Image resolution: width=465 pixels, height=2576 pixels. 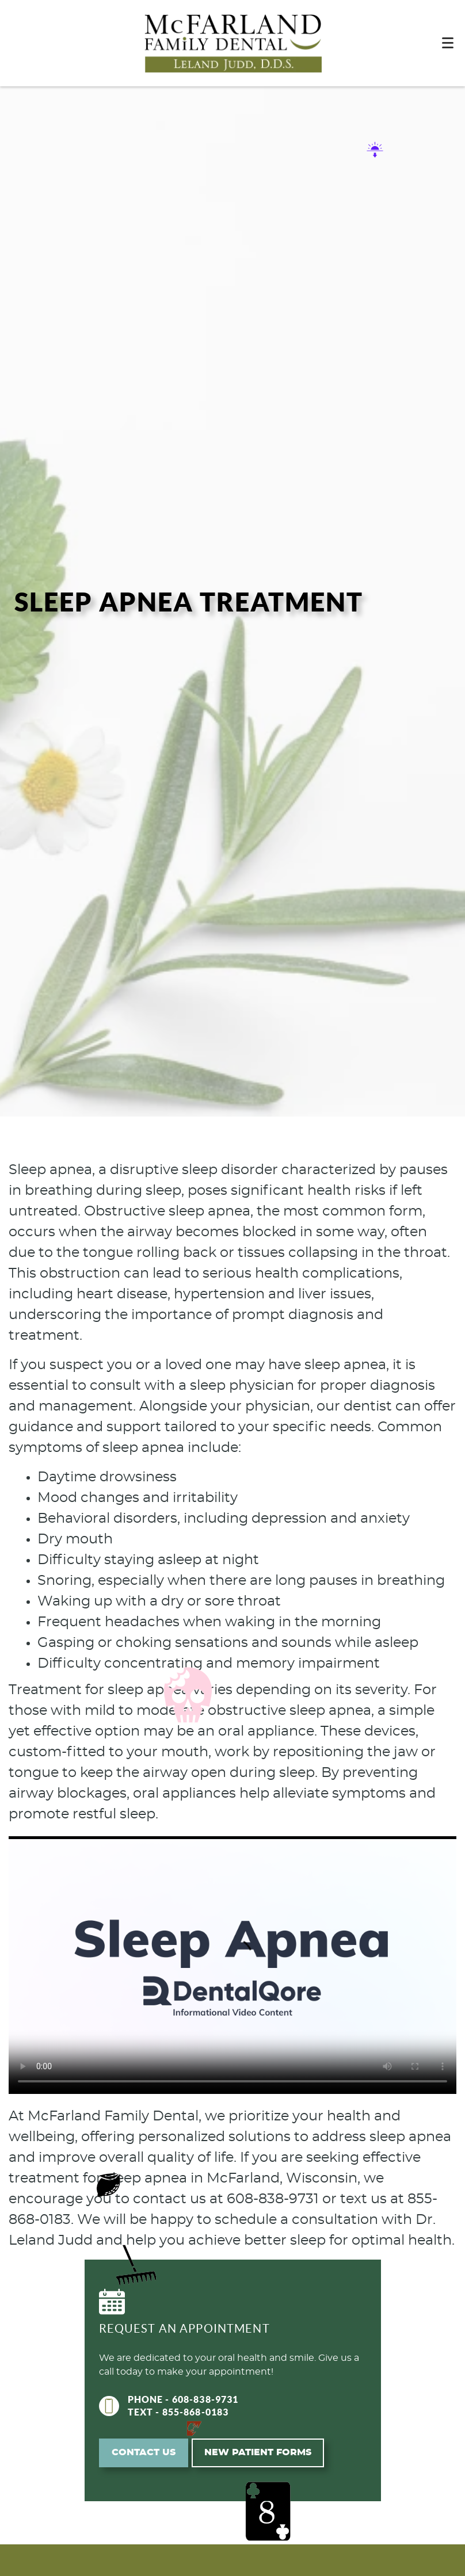 I want to click on eight of clubs playing card, so click(x=268, y=2511).